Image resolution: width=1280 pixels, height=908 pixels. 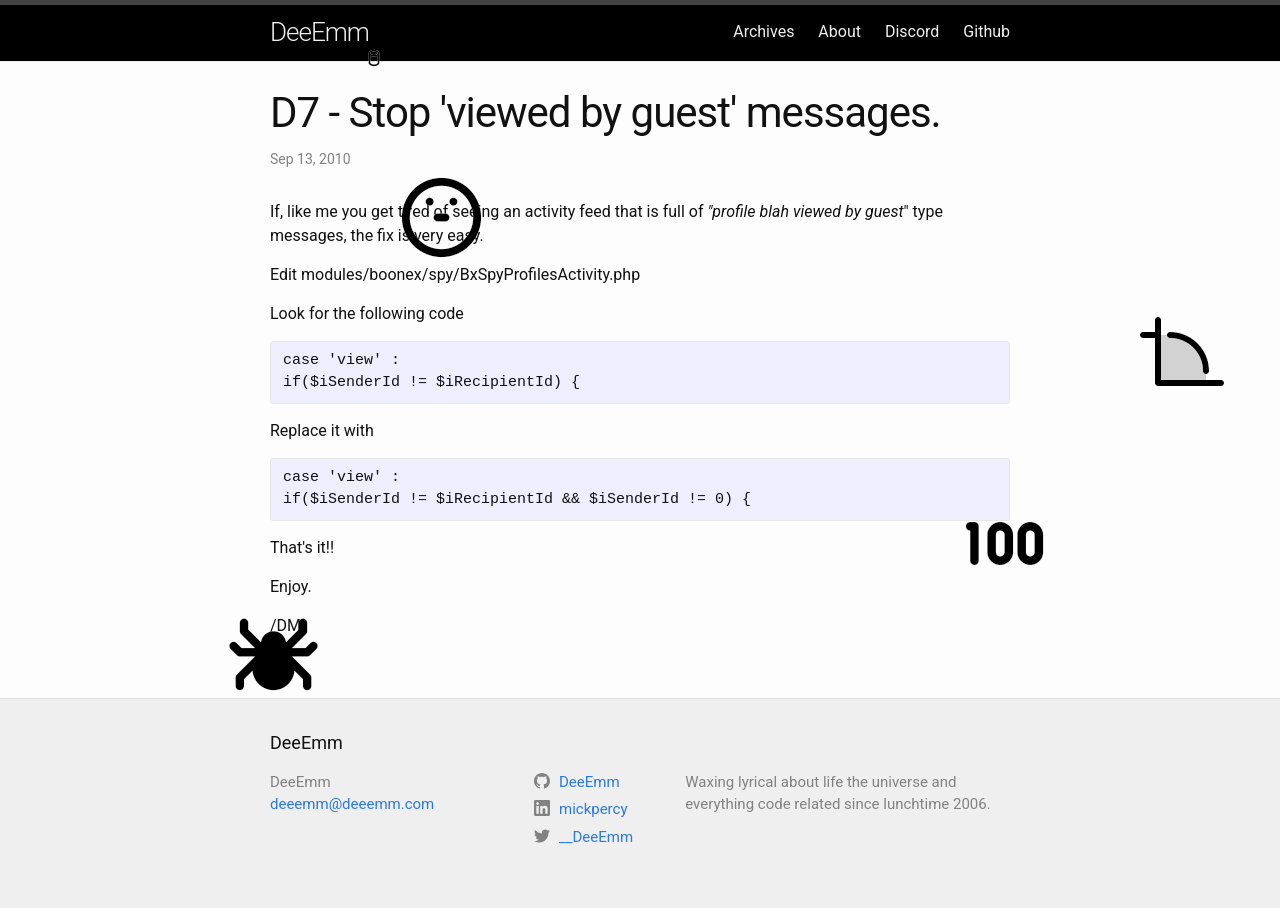 I want to click on indicates a perfect score or 100% completion, so click(x=1004, y=543).